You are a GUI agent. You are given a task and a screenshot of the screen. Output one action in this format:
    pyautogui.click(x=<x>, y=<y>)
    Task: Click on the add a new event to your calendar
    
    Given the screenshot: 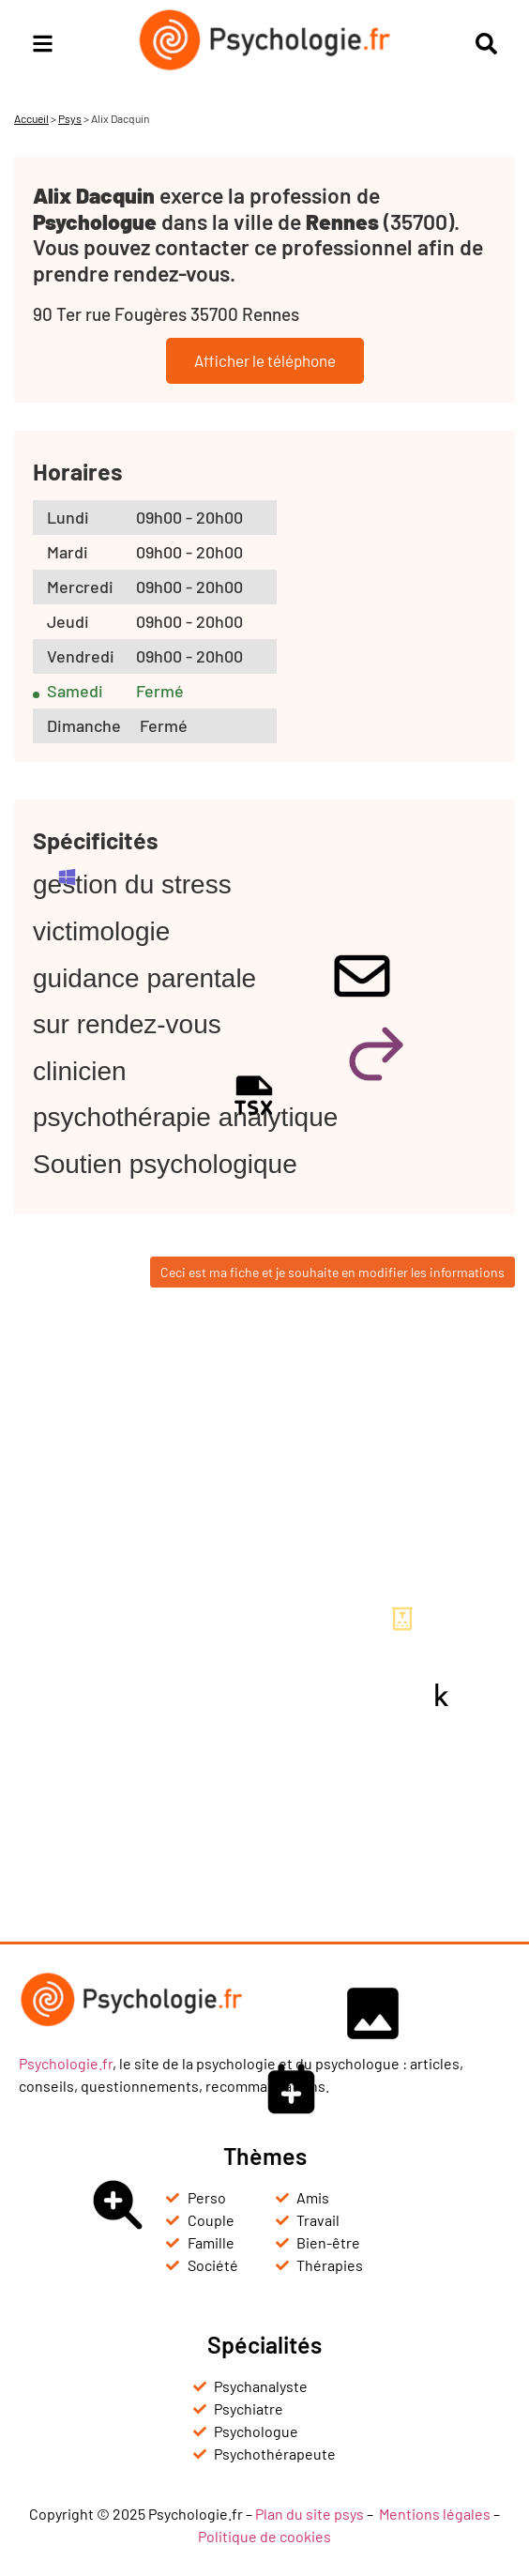 What is the action you would take?
    pyautogui.click(x=291, y=2090)
    